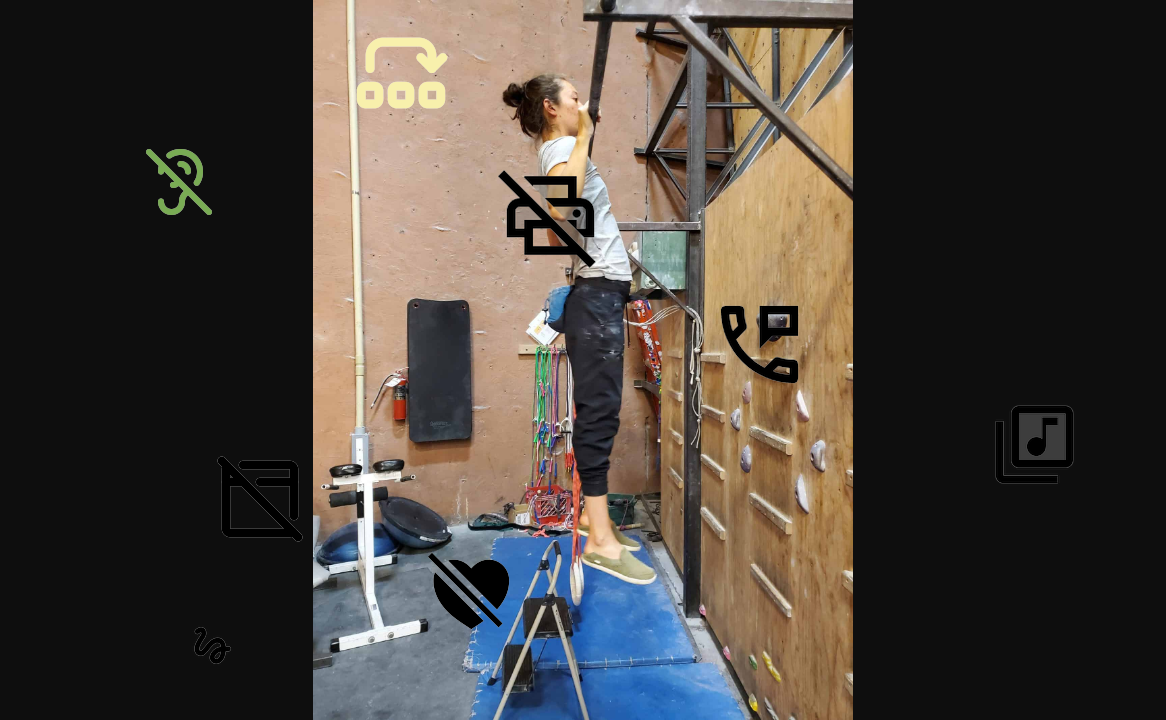  Describe the element at coordinates (1034, 444) in the screenshot. I see `access your music library` at that location.